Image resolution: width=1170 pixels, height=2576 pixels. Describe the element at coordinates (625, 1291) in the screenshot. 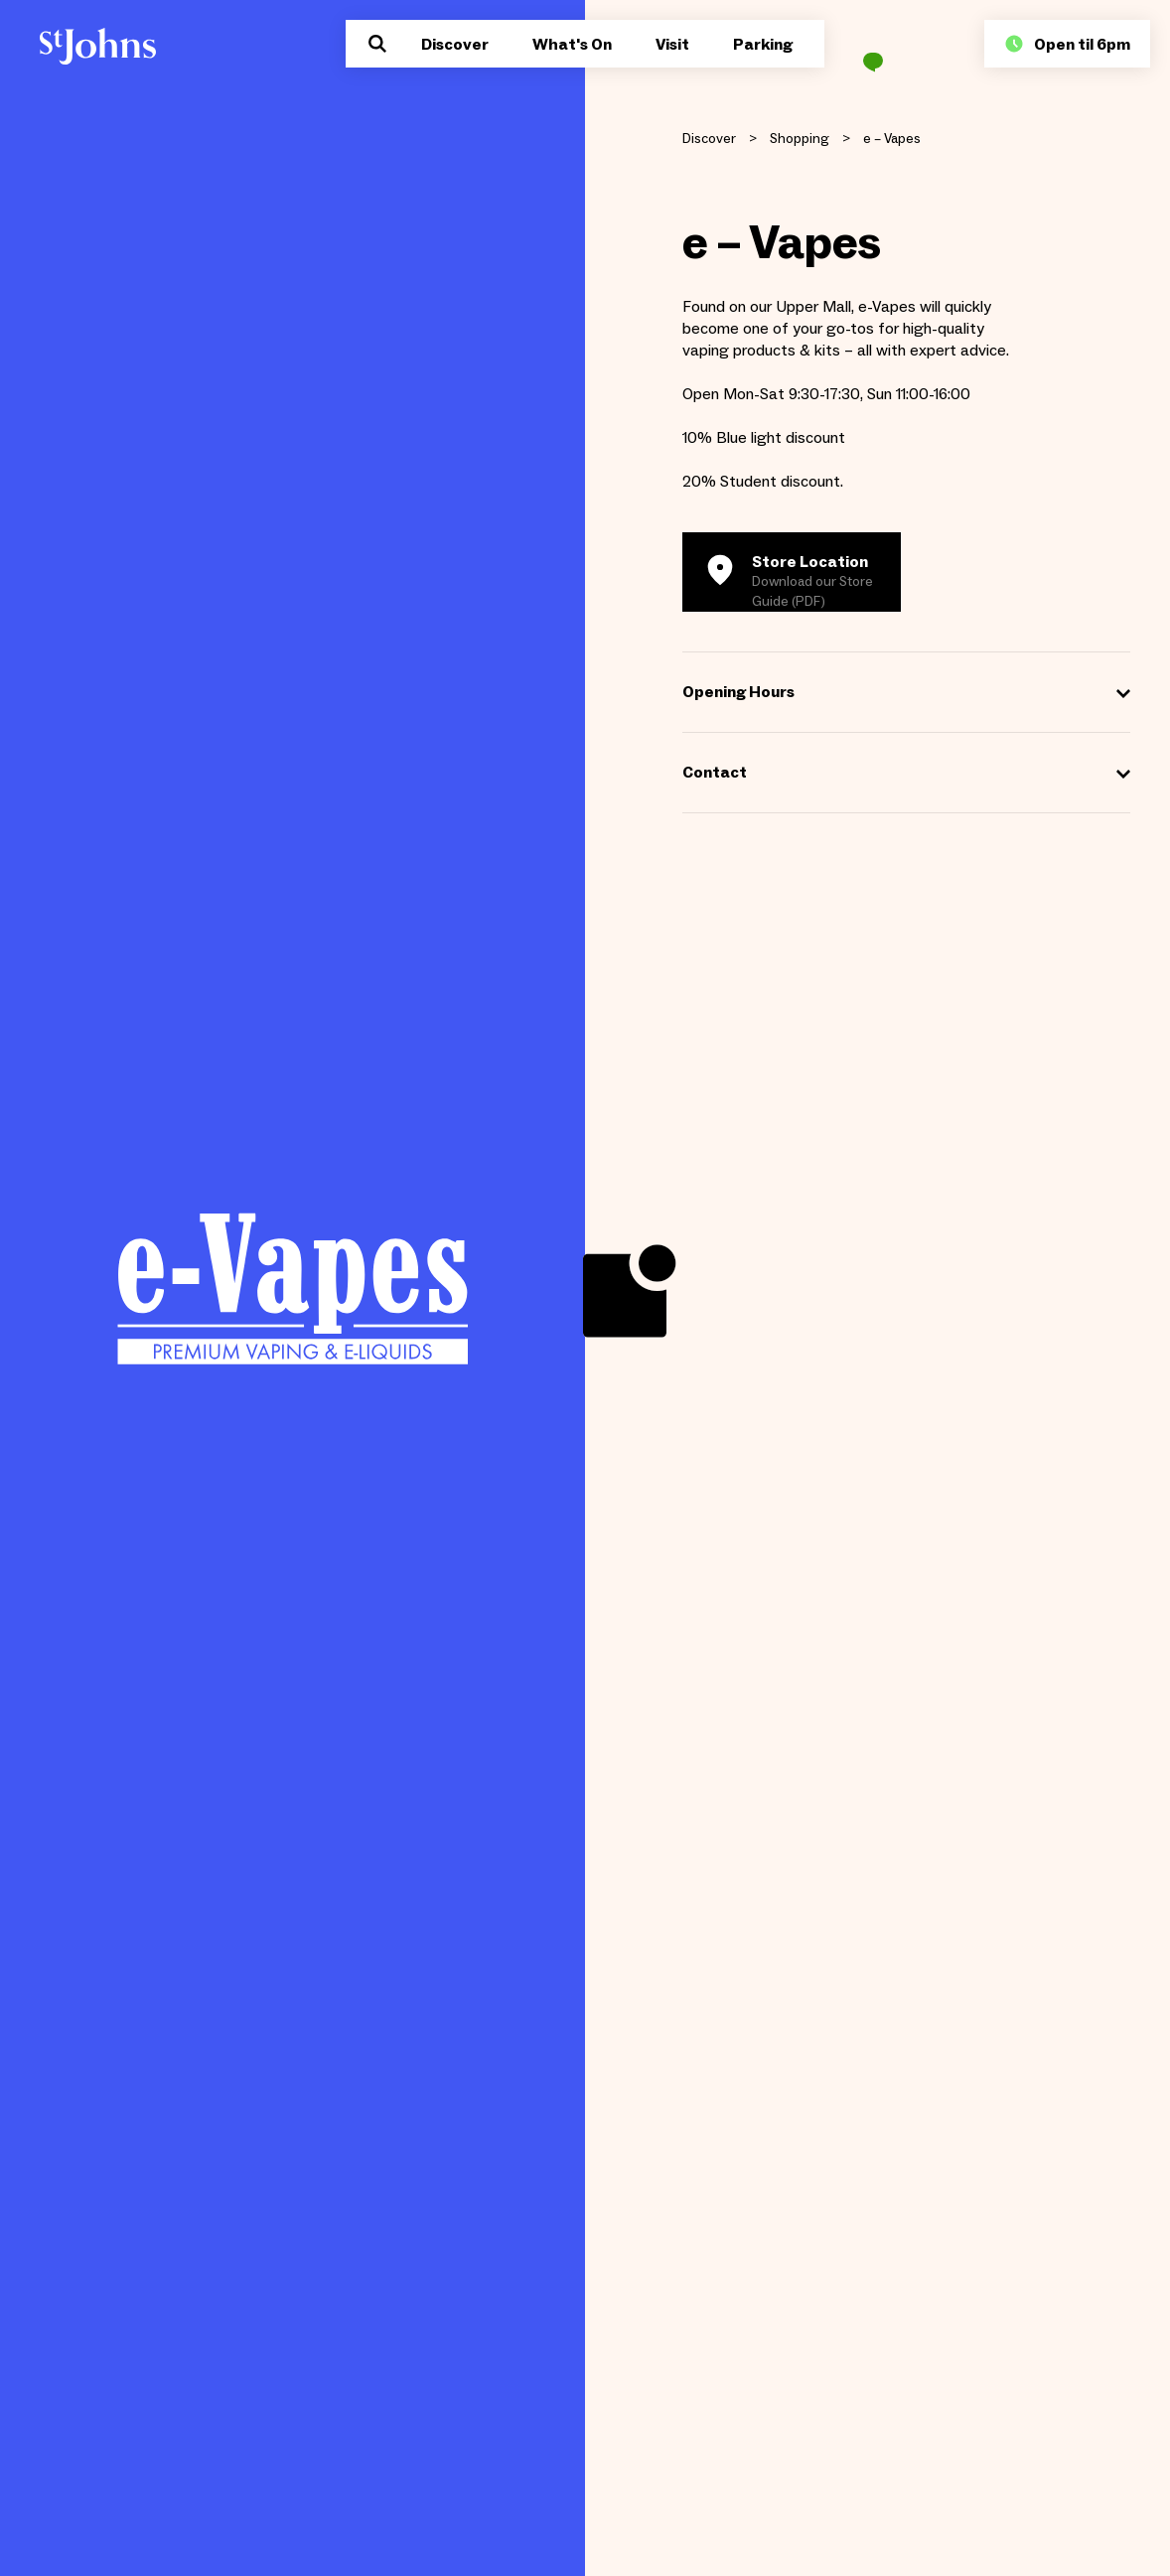

I see `indicates new notifications or unread alerts` at that location.